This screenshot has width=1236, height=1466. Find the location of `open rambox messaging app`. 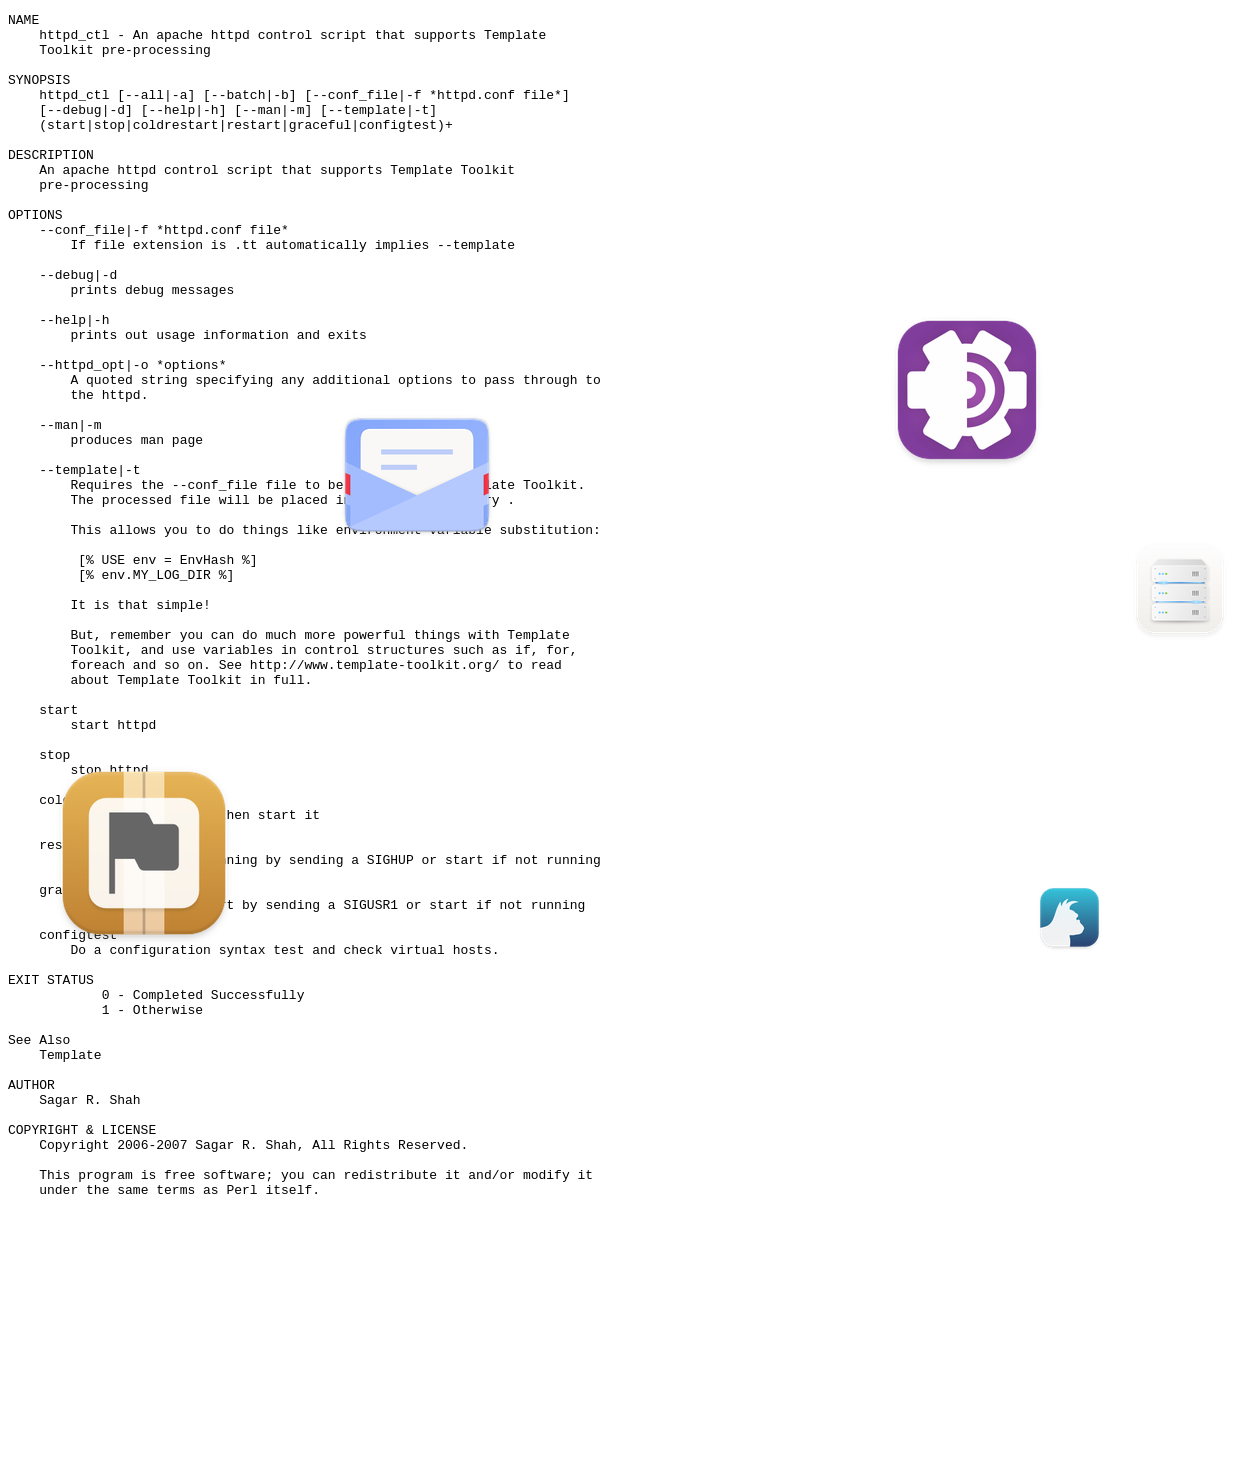

open rambox messaging app is located at coordinates (1069, 917).